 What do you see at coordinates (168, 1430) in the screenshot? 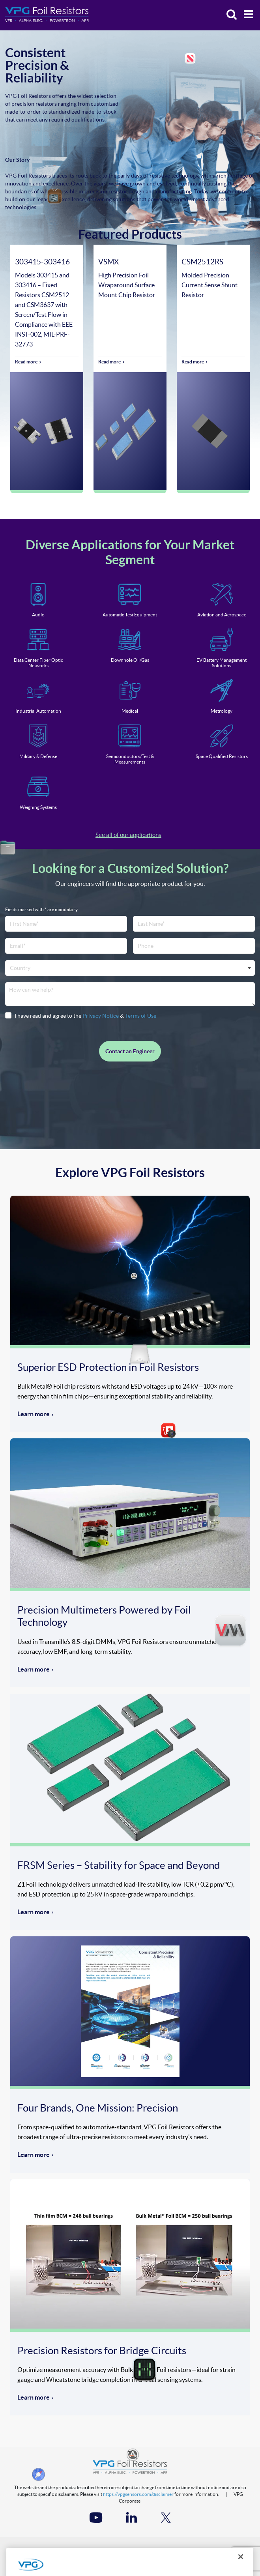
I see `open cheese webcam app` at bounding box center [168, 1430].